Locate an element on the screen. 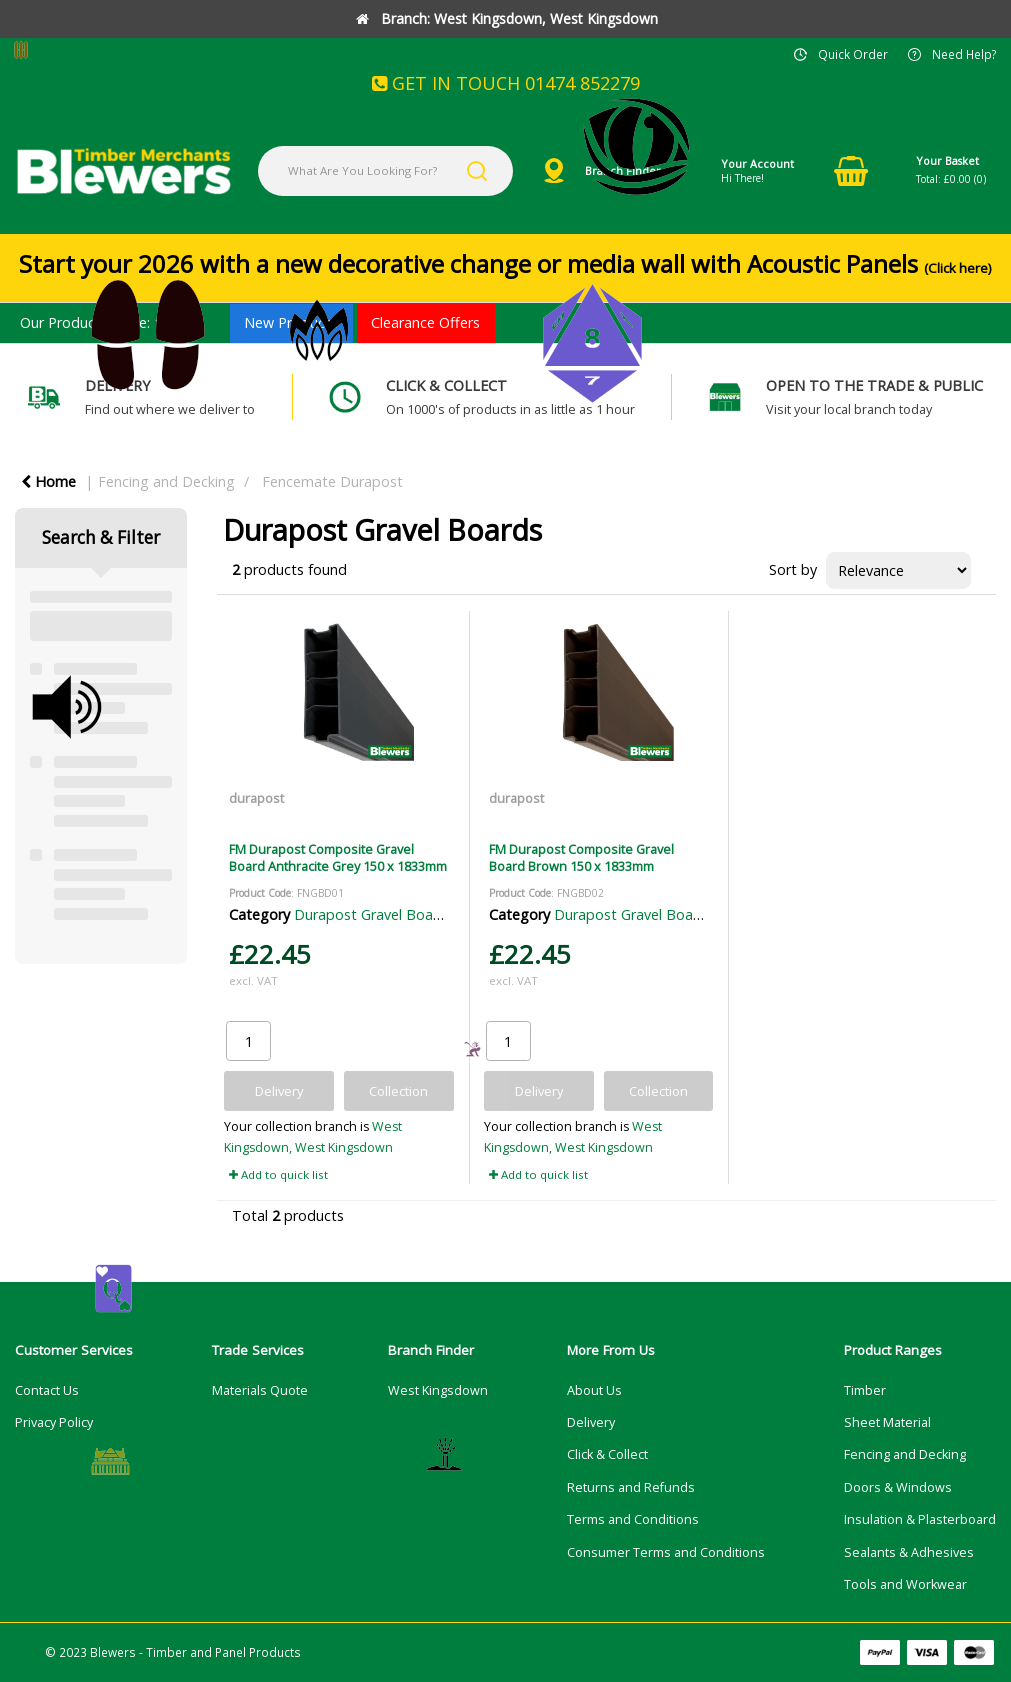 The width and height of the screenshot is (1011, 1682). queen of hearts playing card is located at coordinates (113, 1288).